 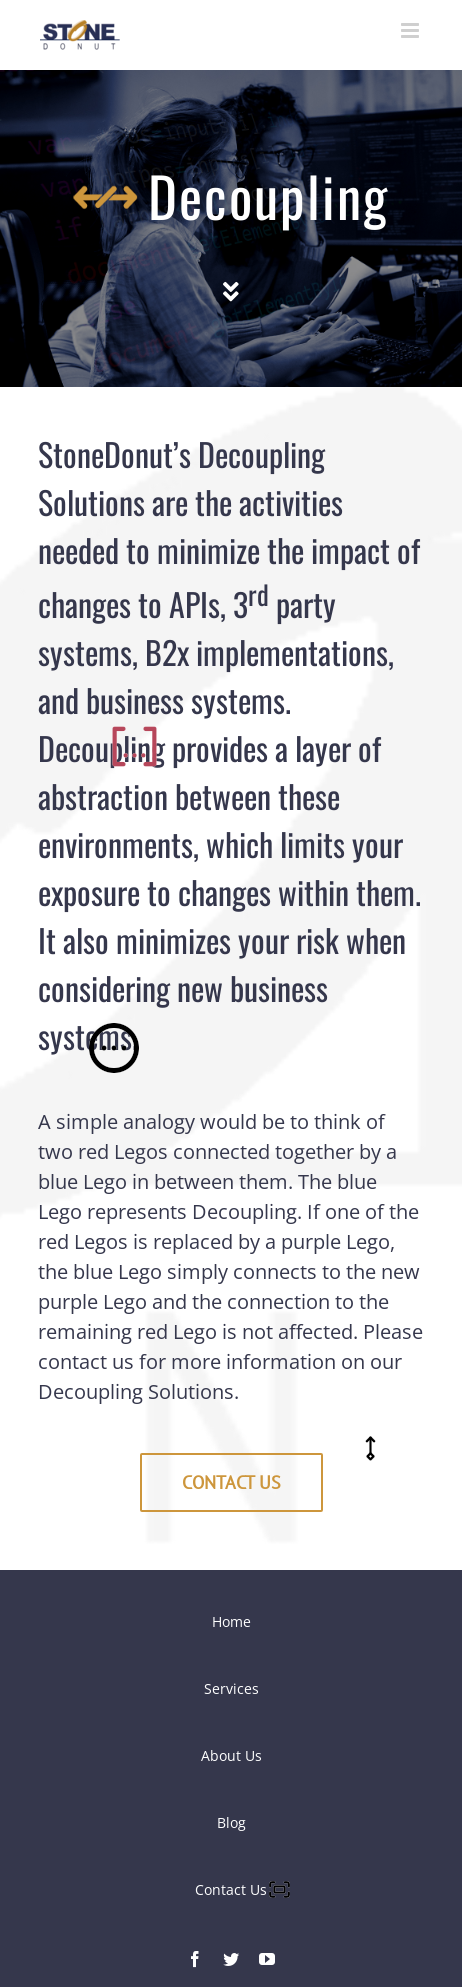 What do you see at coordinates (370, 1448) in the screenshot?
I see `move item up in priority or order` at bounding box center [370, 1448].